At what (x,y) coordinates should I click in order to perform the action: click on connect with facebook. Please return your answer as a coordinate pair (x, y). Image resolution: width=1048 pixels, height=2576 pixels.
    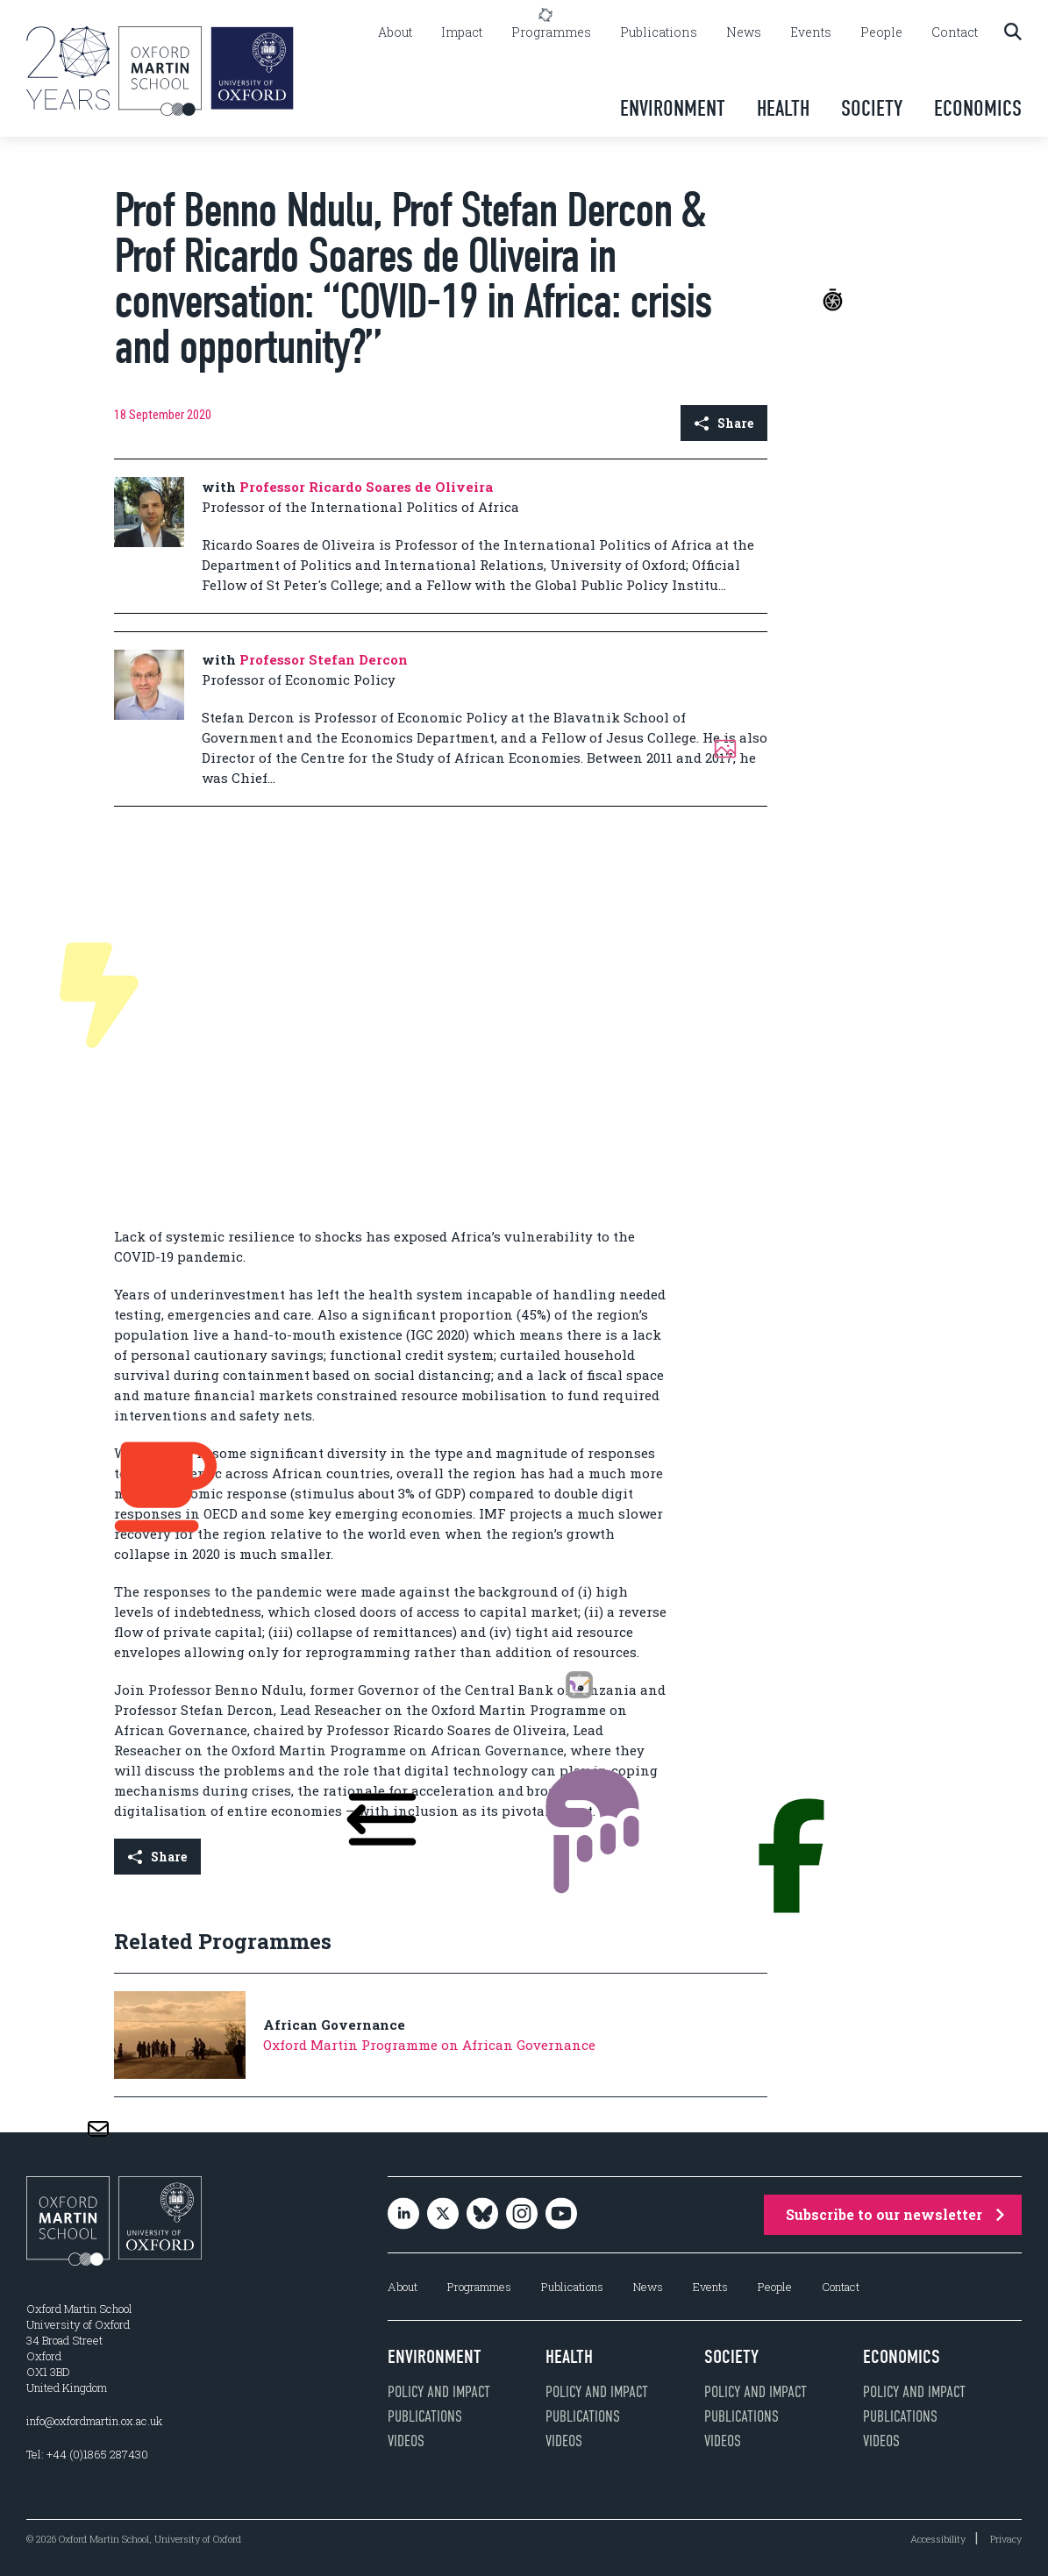
    Looking at the image, I should click on (791, 1855).